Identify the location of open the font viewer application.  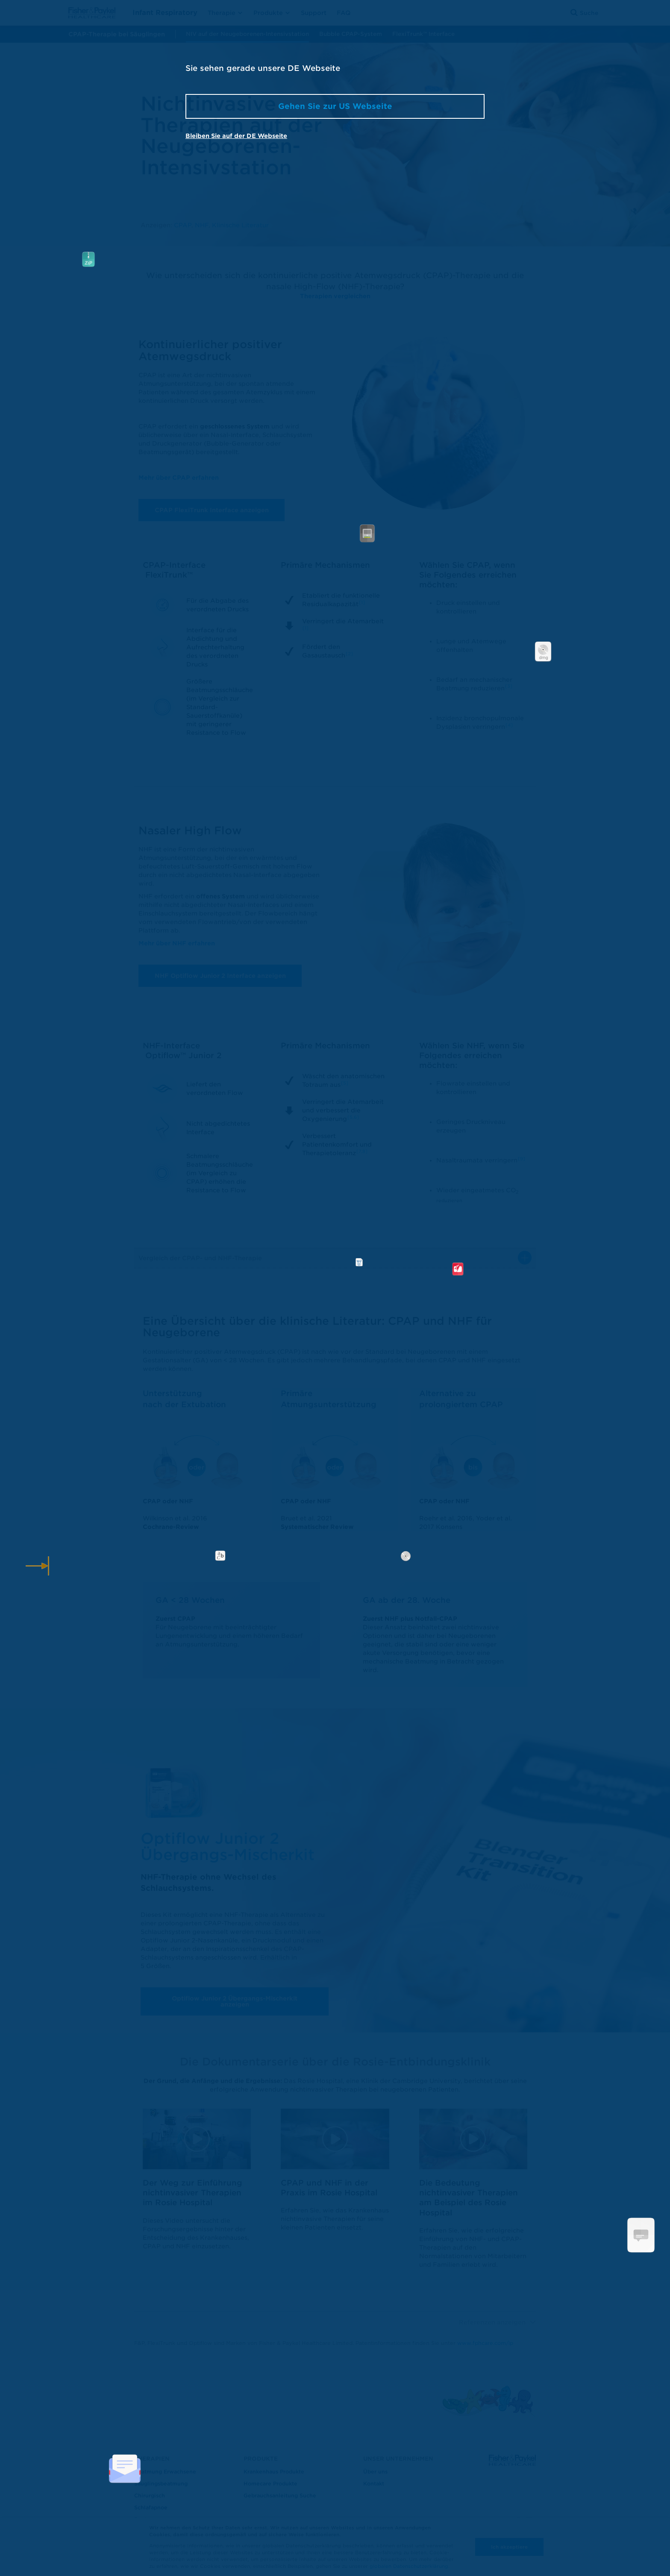
(220, 1555).